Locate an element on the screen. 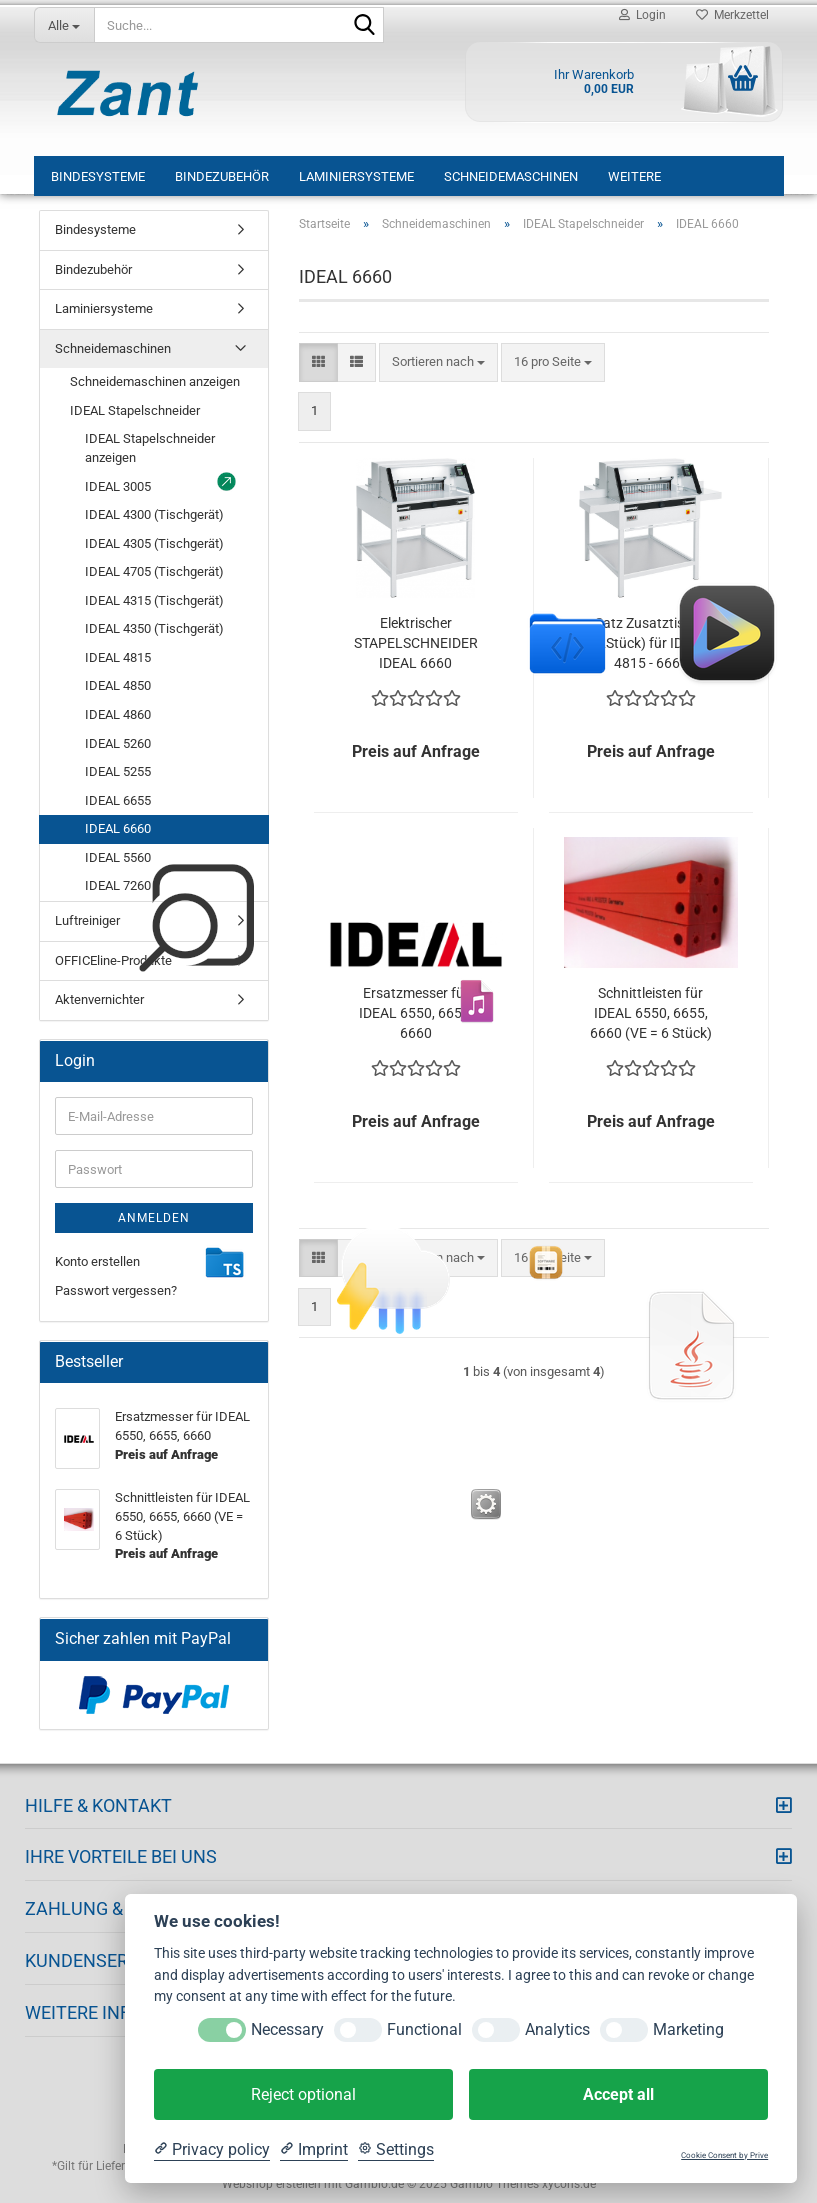 This screenshot has width=817, height=2203. audio file type indicator is located at coordinates (477, 1001).